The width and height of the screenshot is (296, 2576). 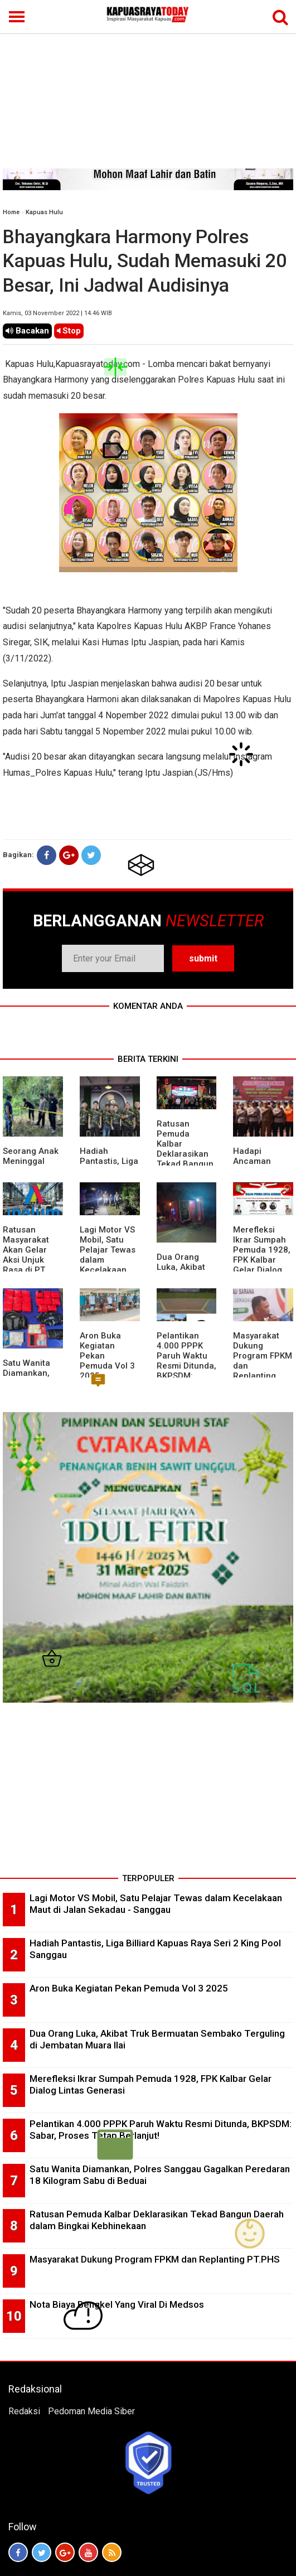 What do you see at coordinates (83, 2316) in the screenshot?
I see `cloud storage warning or issue detected` at bounding box center [83, 2316].